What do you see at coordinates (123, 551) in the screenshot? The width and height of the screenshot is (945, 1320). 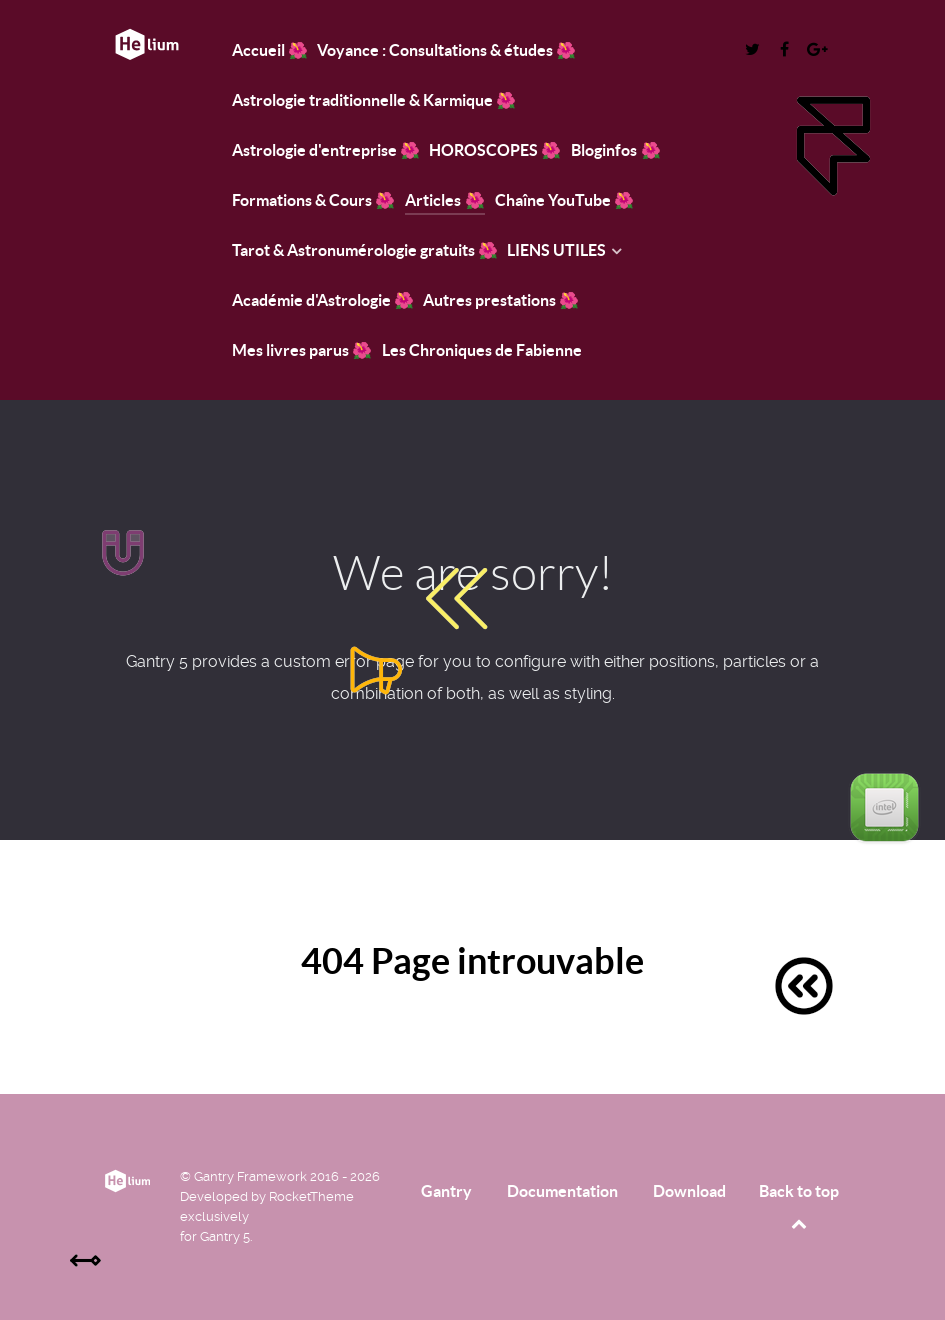 I see `activate magnetic snap or alignment tool` at bounding box center [123, 551].